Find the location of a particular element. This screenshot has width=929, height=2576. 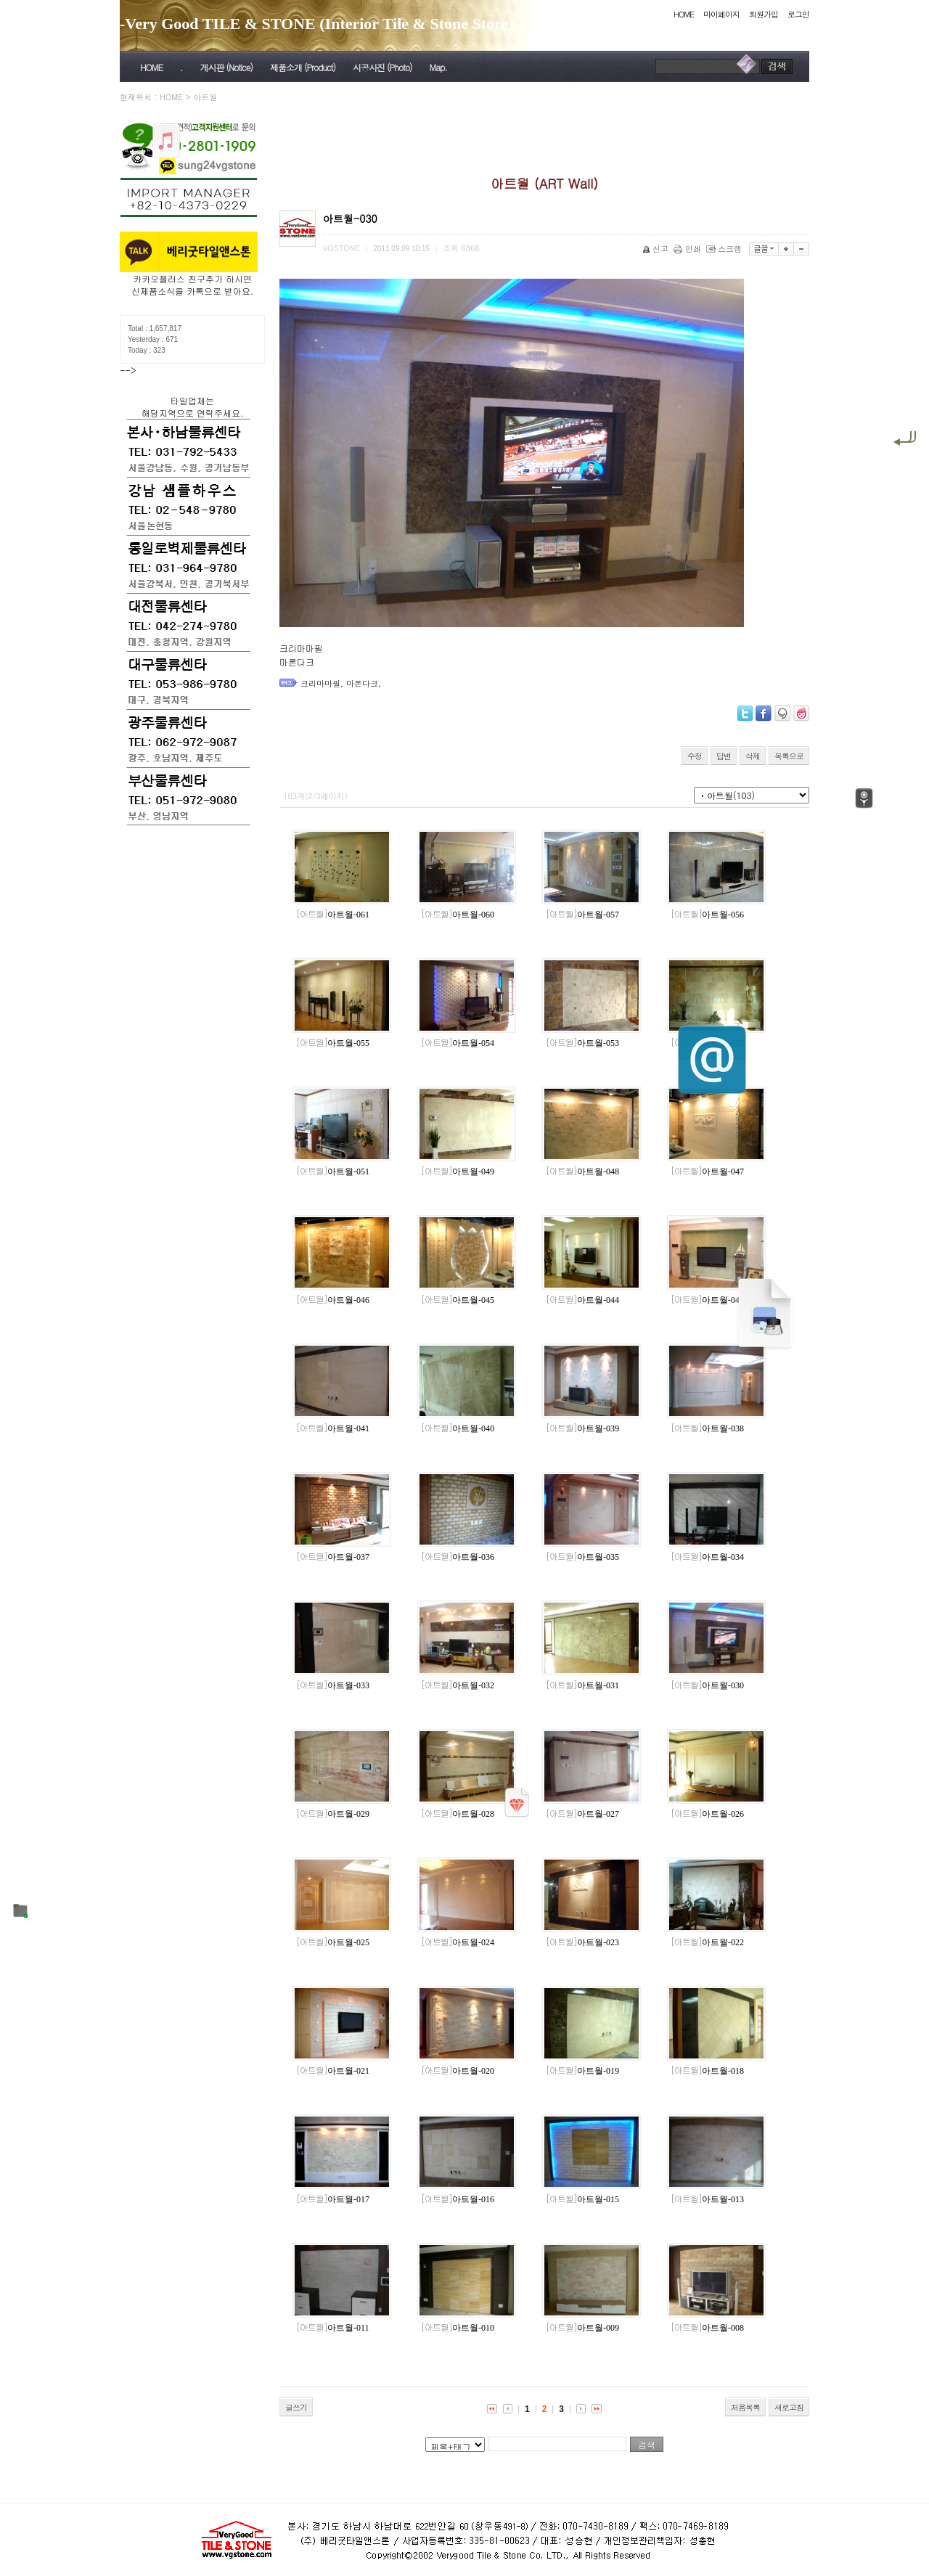

archive selected email messages is located at coordinates (864, 798).